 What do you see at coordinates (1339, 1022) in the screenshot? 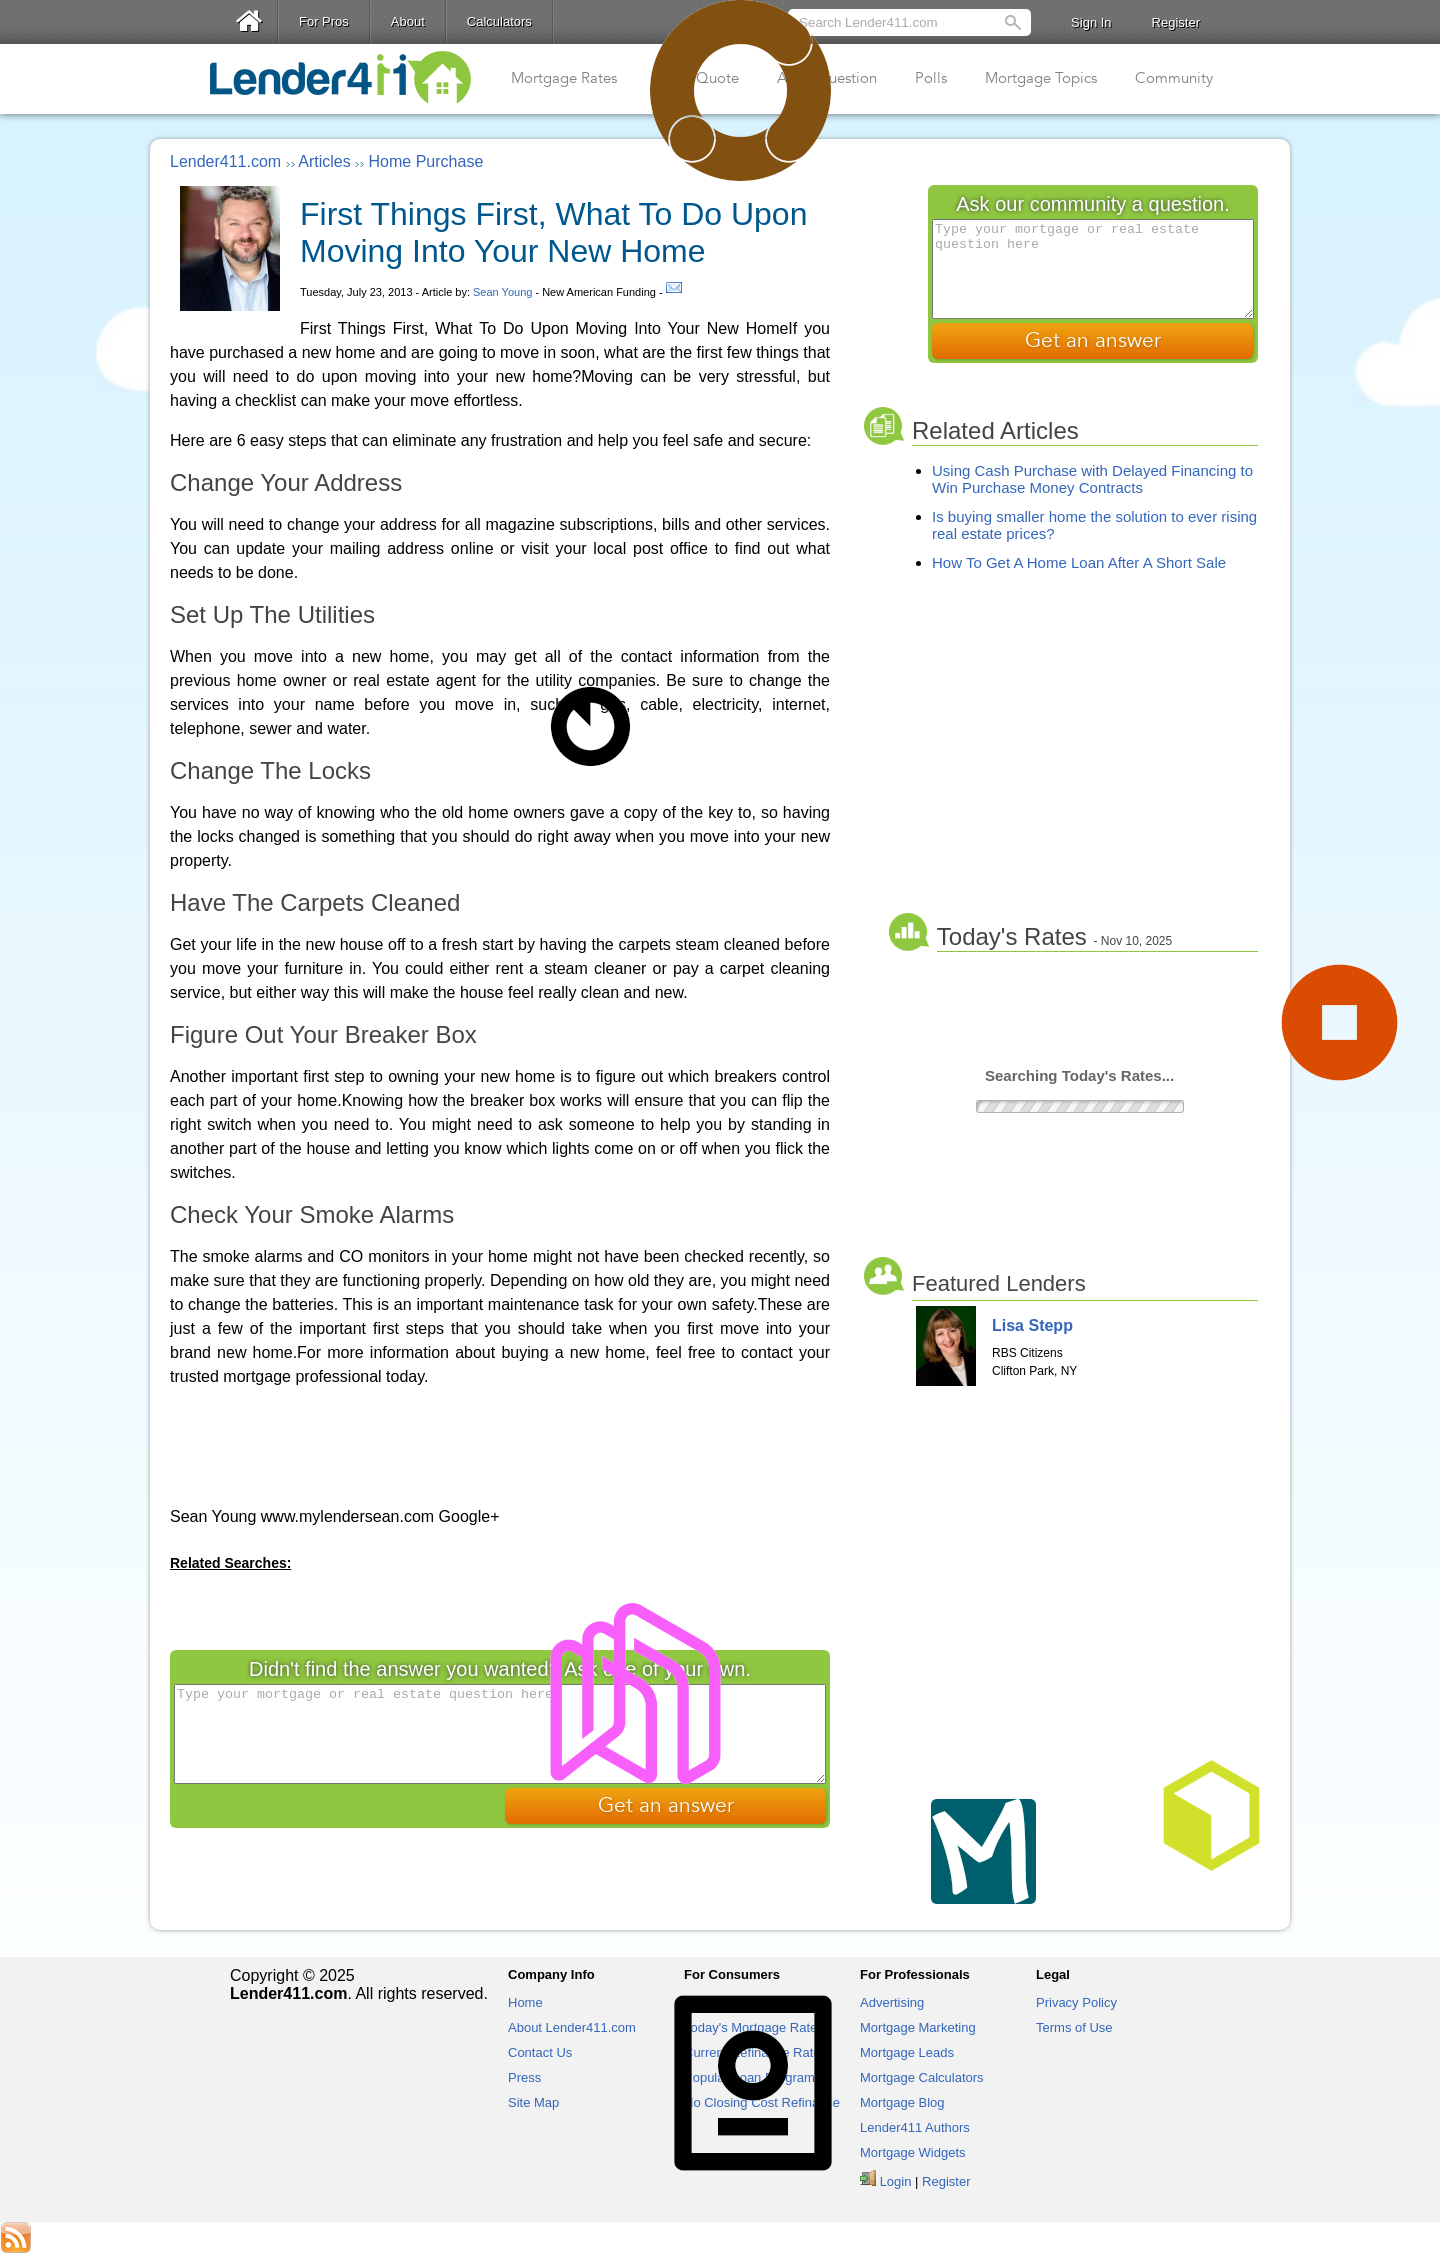
I see `stop media playback` at bounding box center [1339, 1022].